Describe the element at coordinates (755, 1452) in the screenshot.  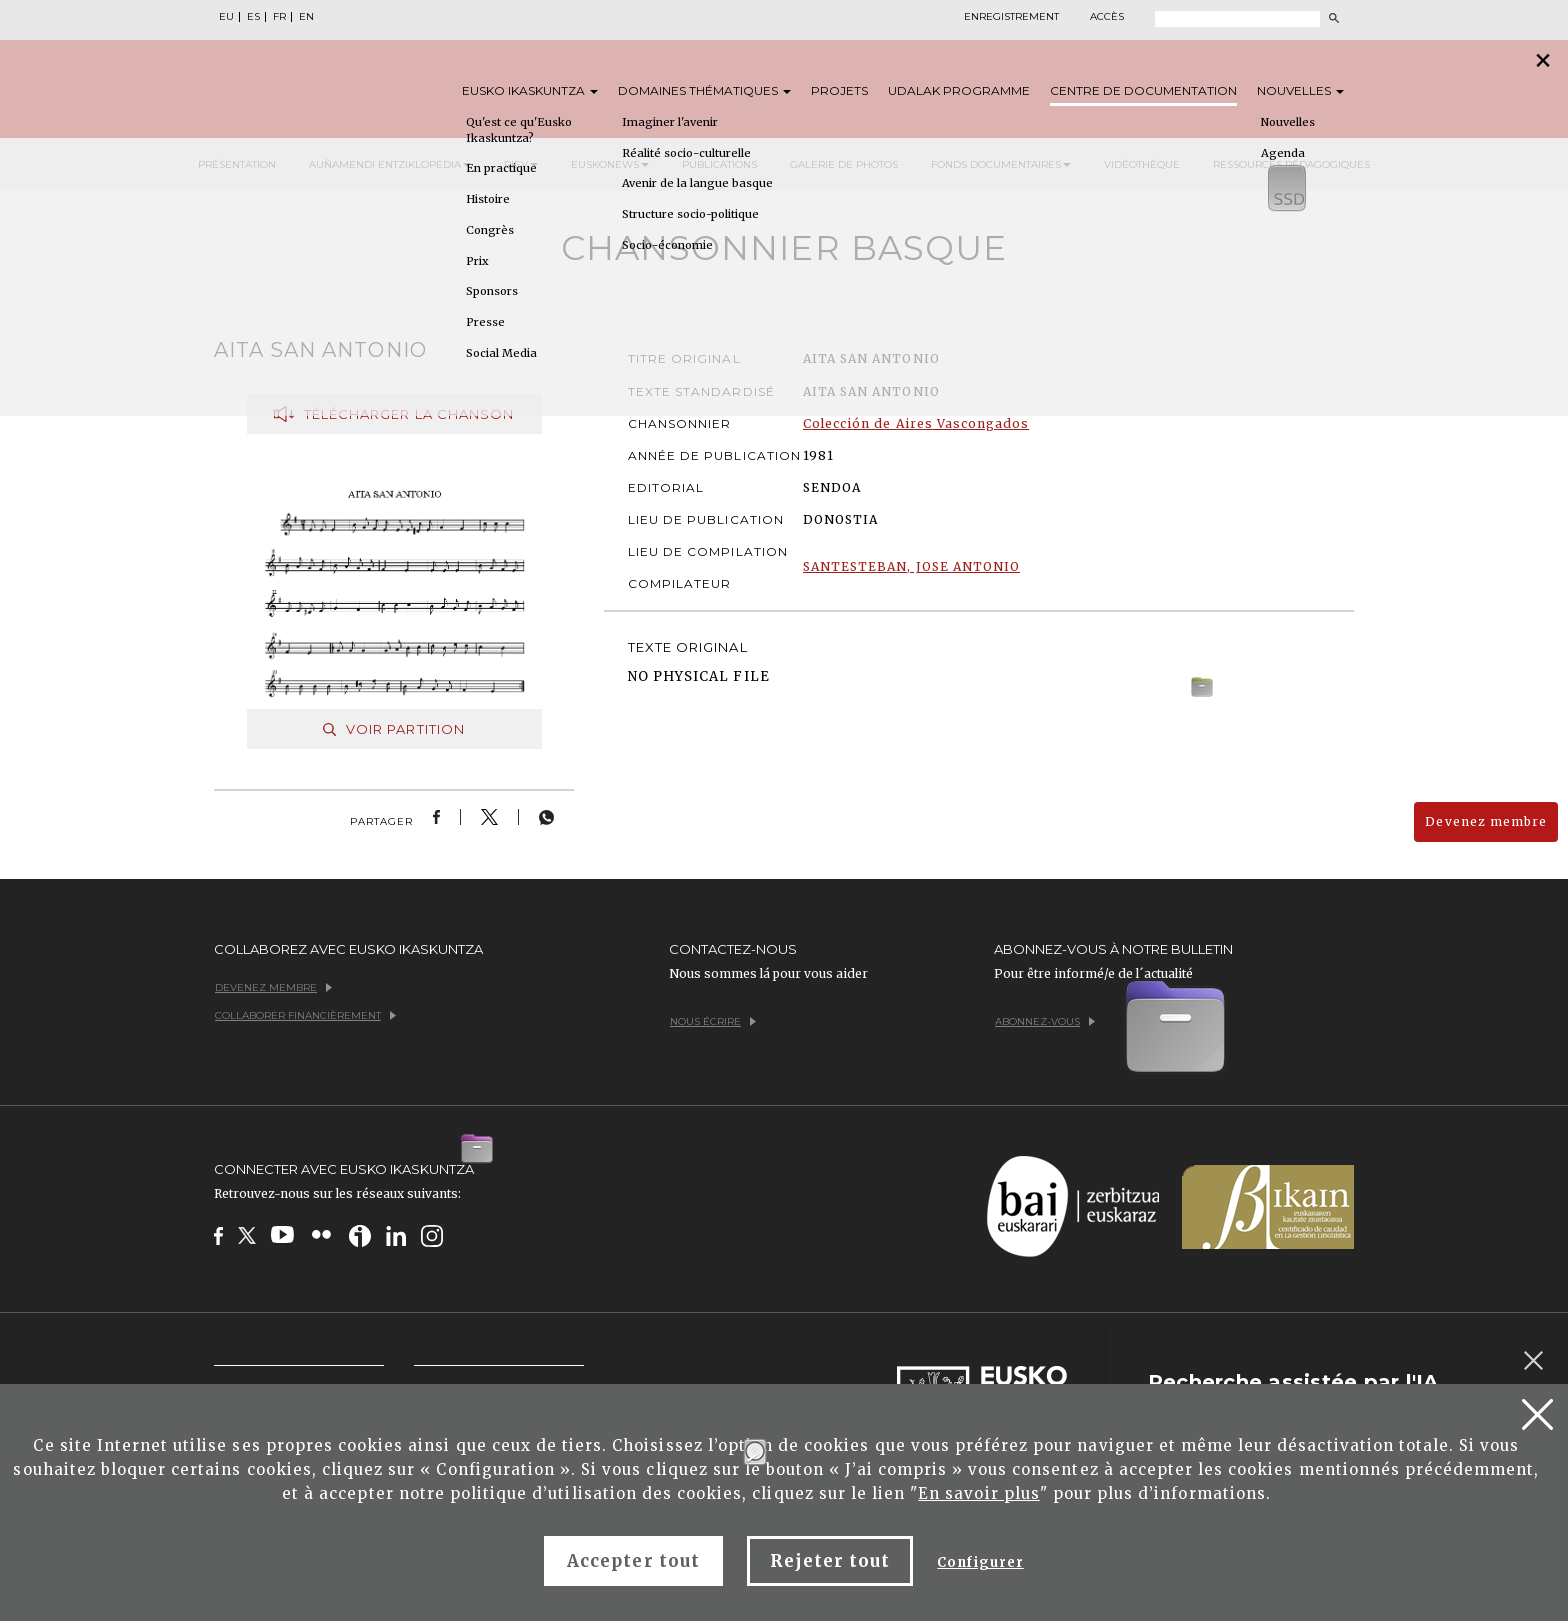
I see `open disk utility application` at that location.